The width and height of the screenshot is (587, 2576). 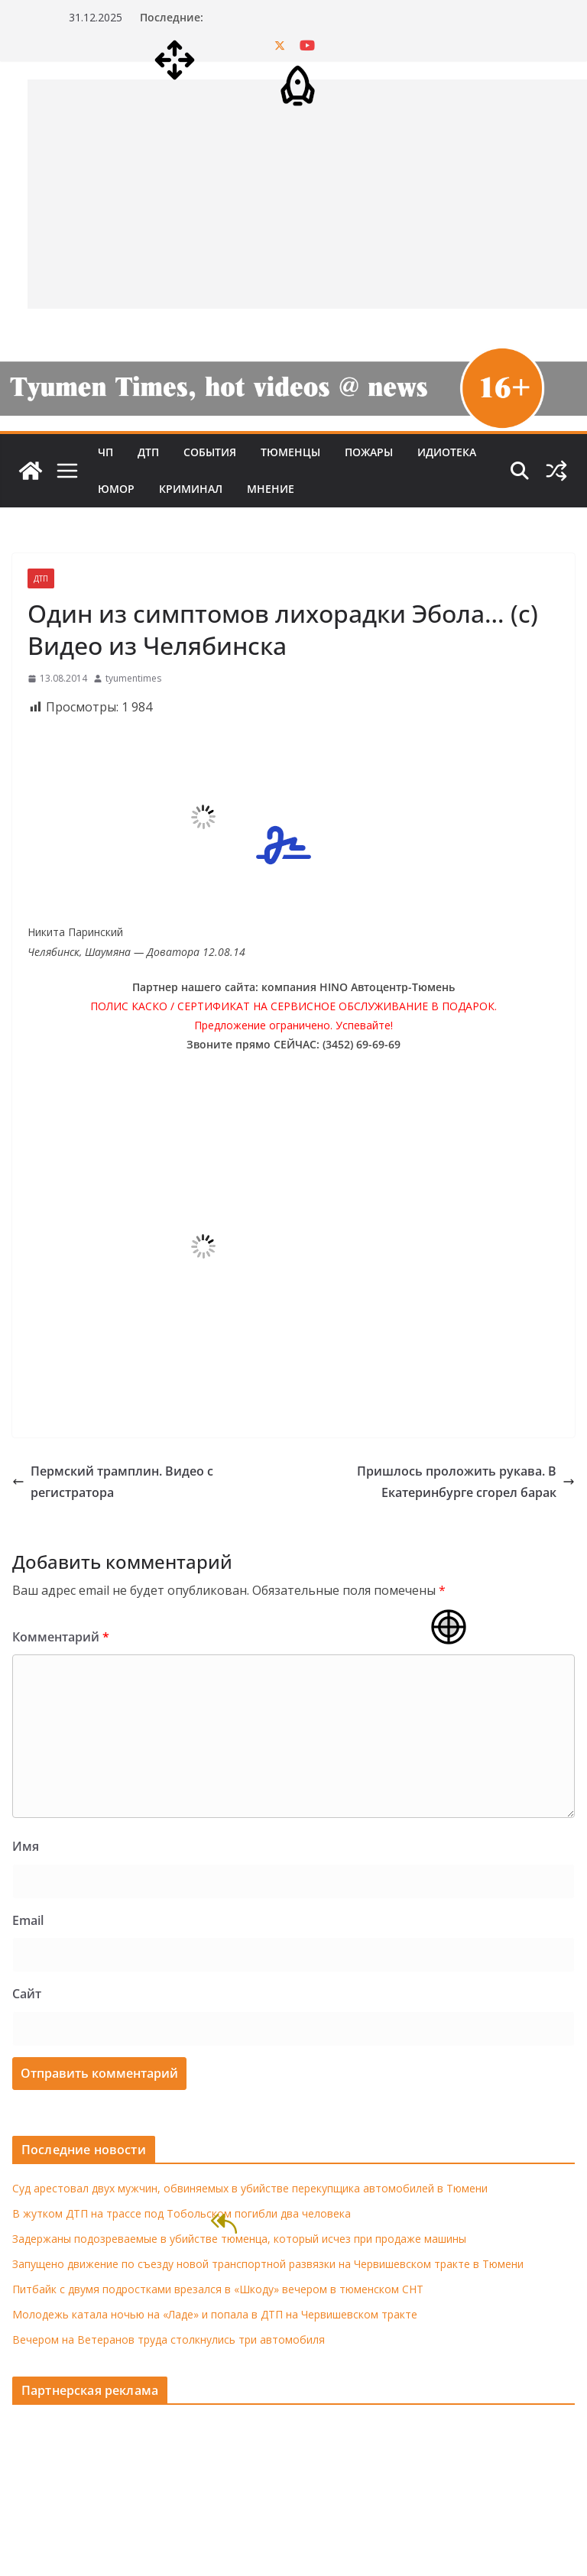 I want to click on launch or deploy an application, so click(x=297, y=86).